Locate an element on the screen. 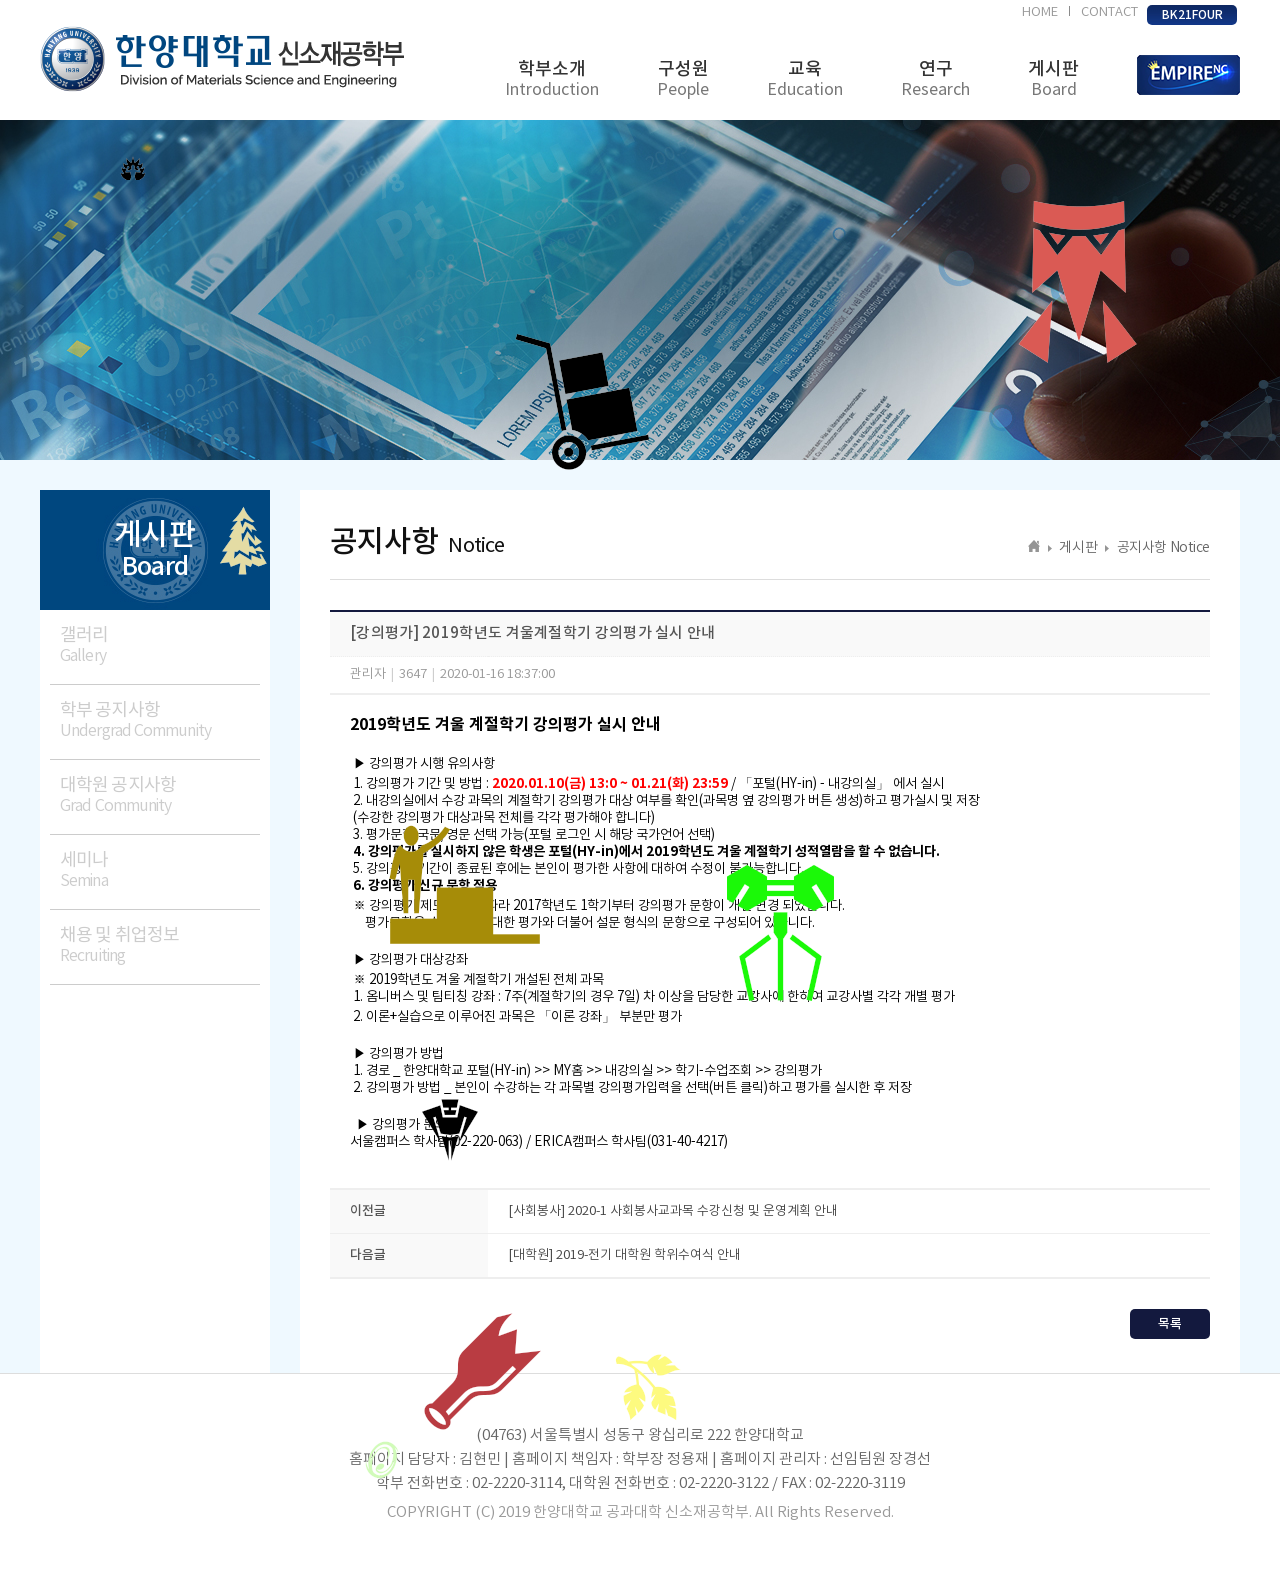 This screenshot has width=1280, height=1575. access a portal or gateway feature is located at coordinates (382, 1460).